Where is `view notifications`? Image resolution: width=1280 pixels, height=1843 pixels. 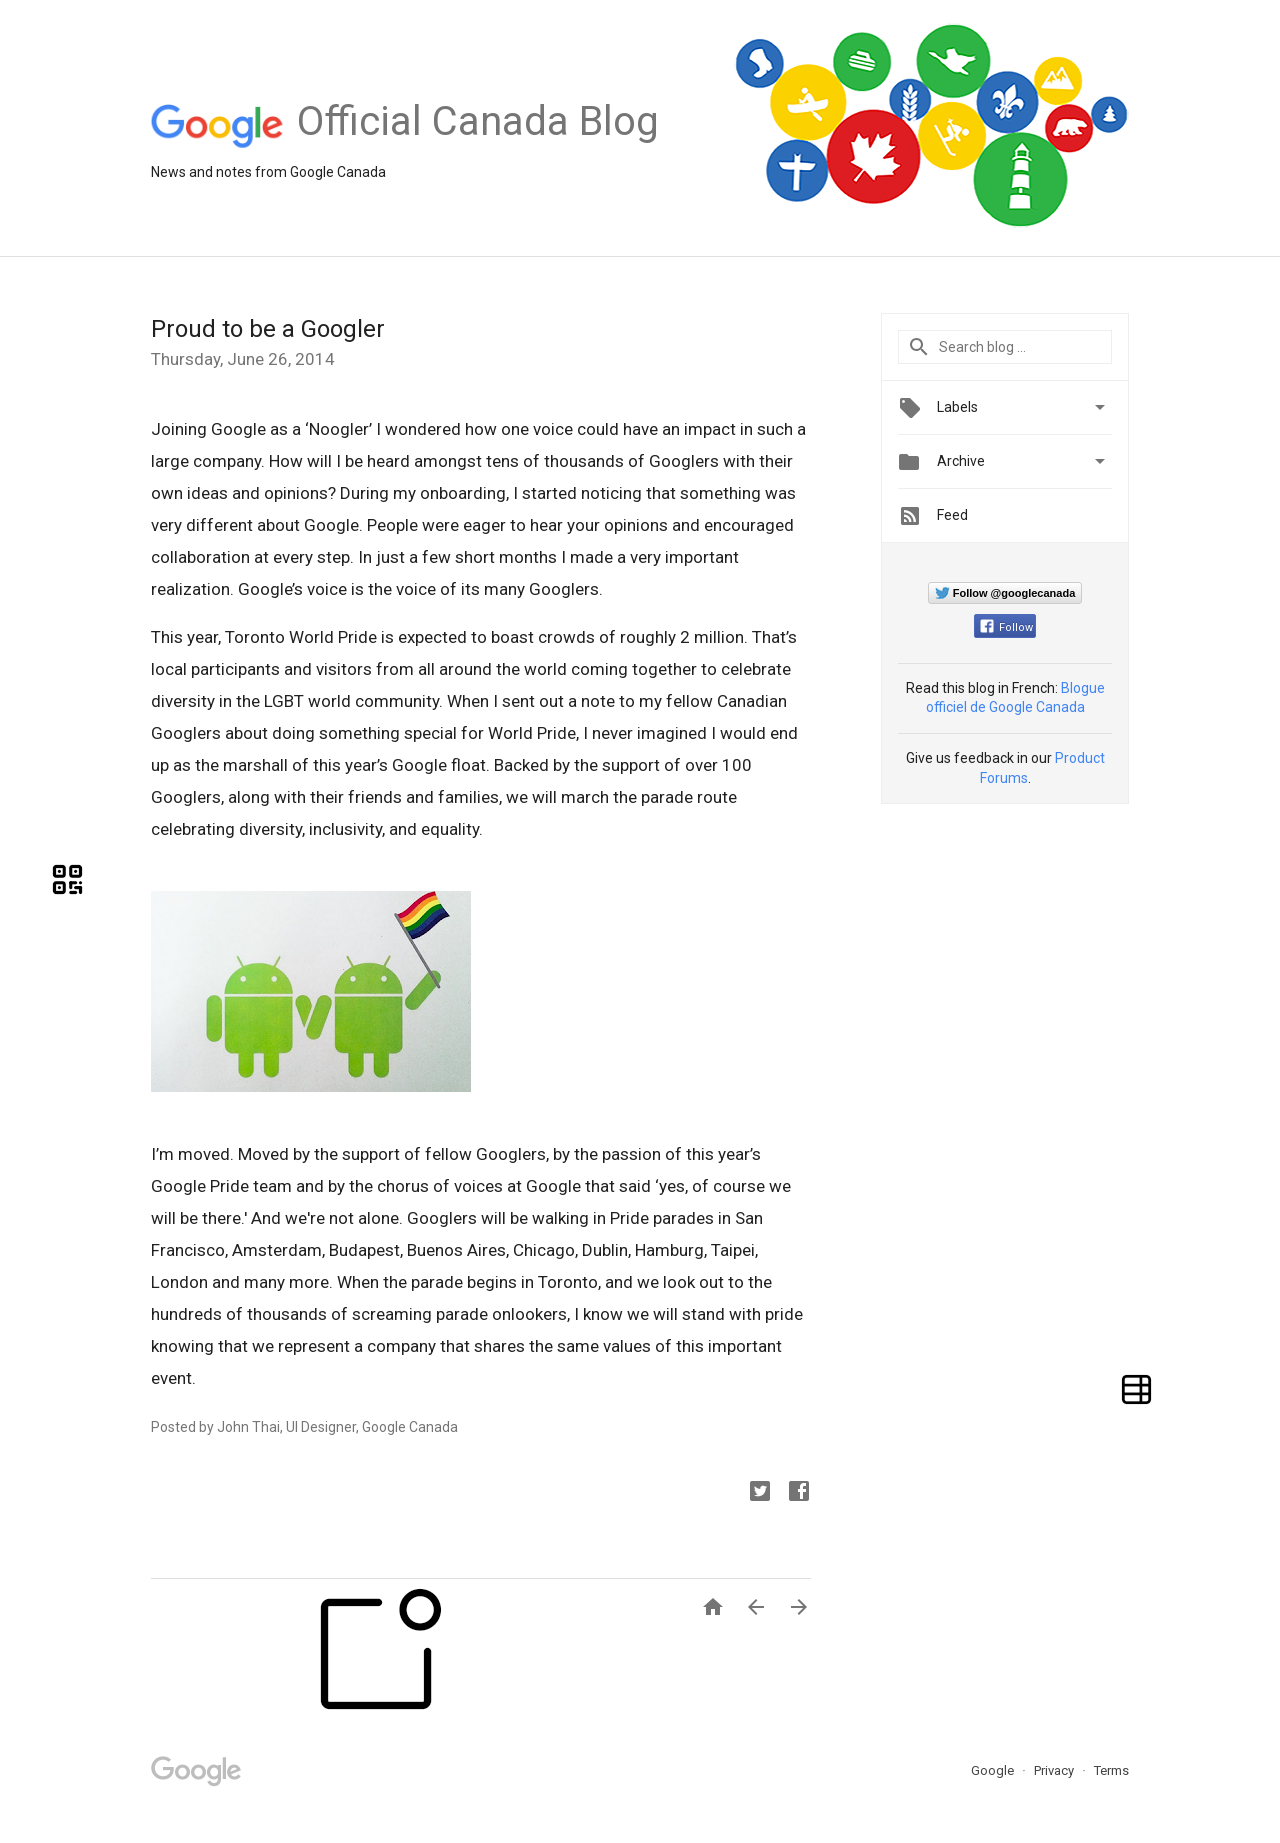
view notifications is located at coordinates (378, 1651).